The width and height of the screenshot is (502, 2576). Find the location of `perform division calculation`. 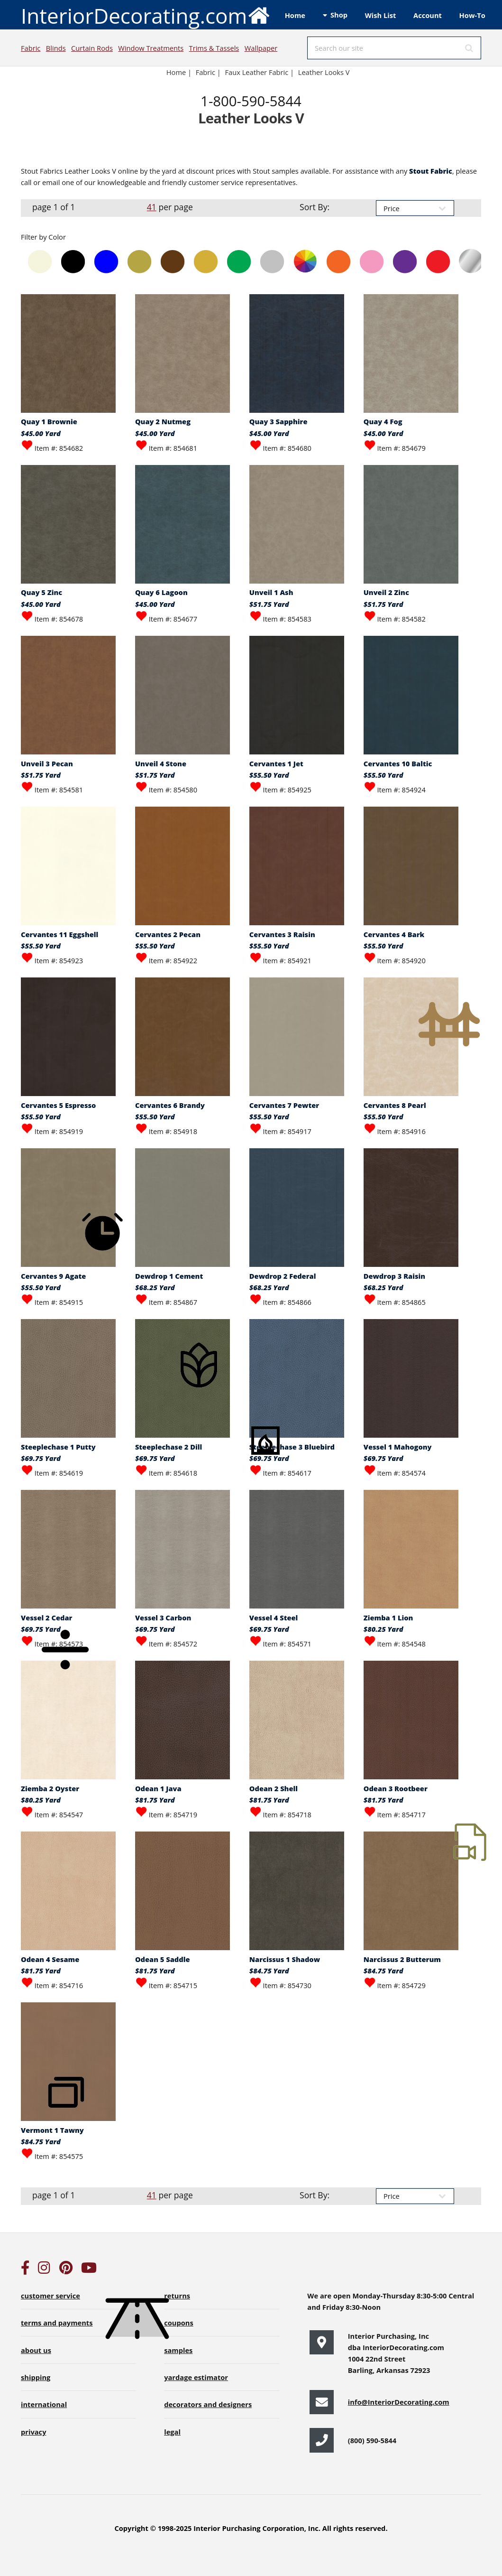

perform division calculation is located at coordinates (65, 1649).